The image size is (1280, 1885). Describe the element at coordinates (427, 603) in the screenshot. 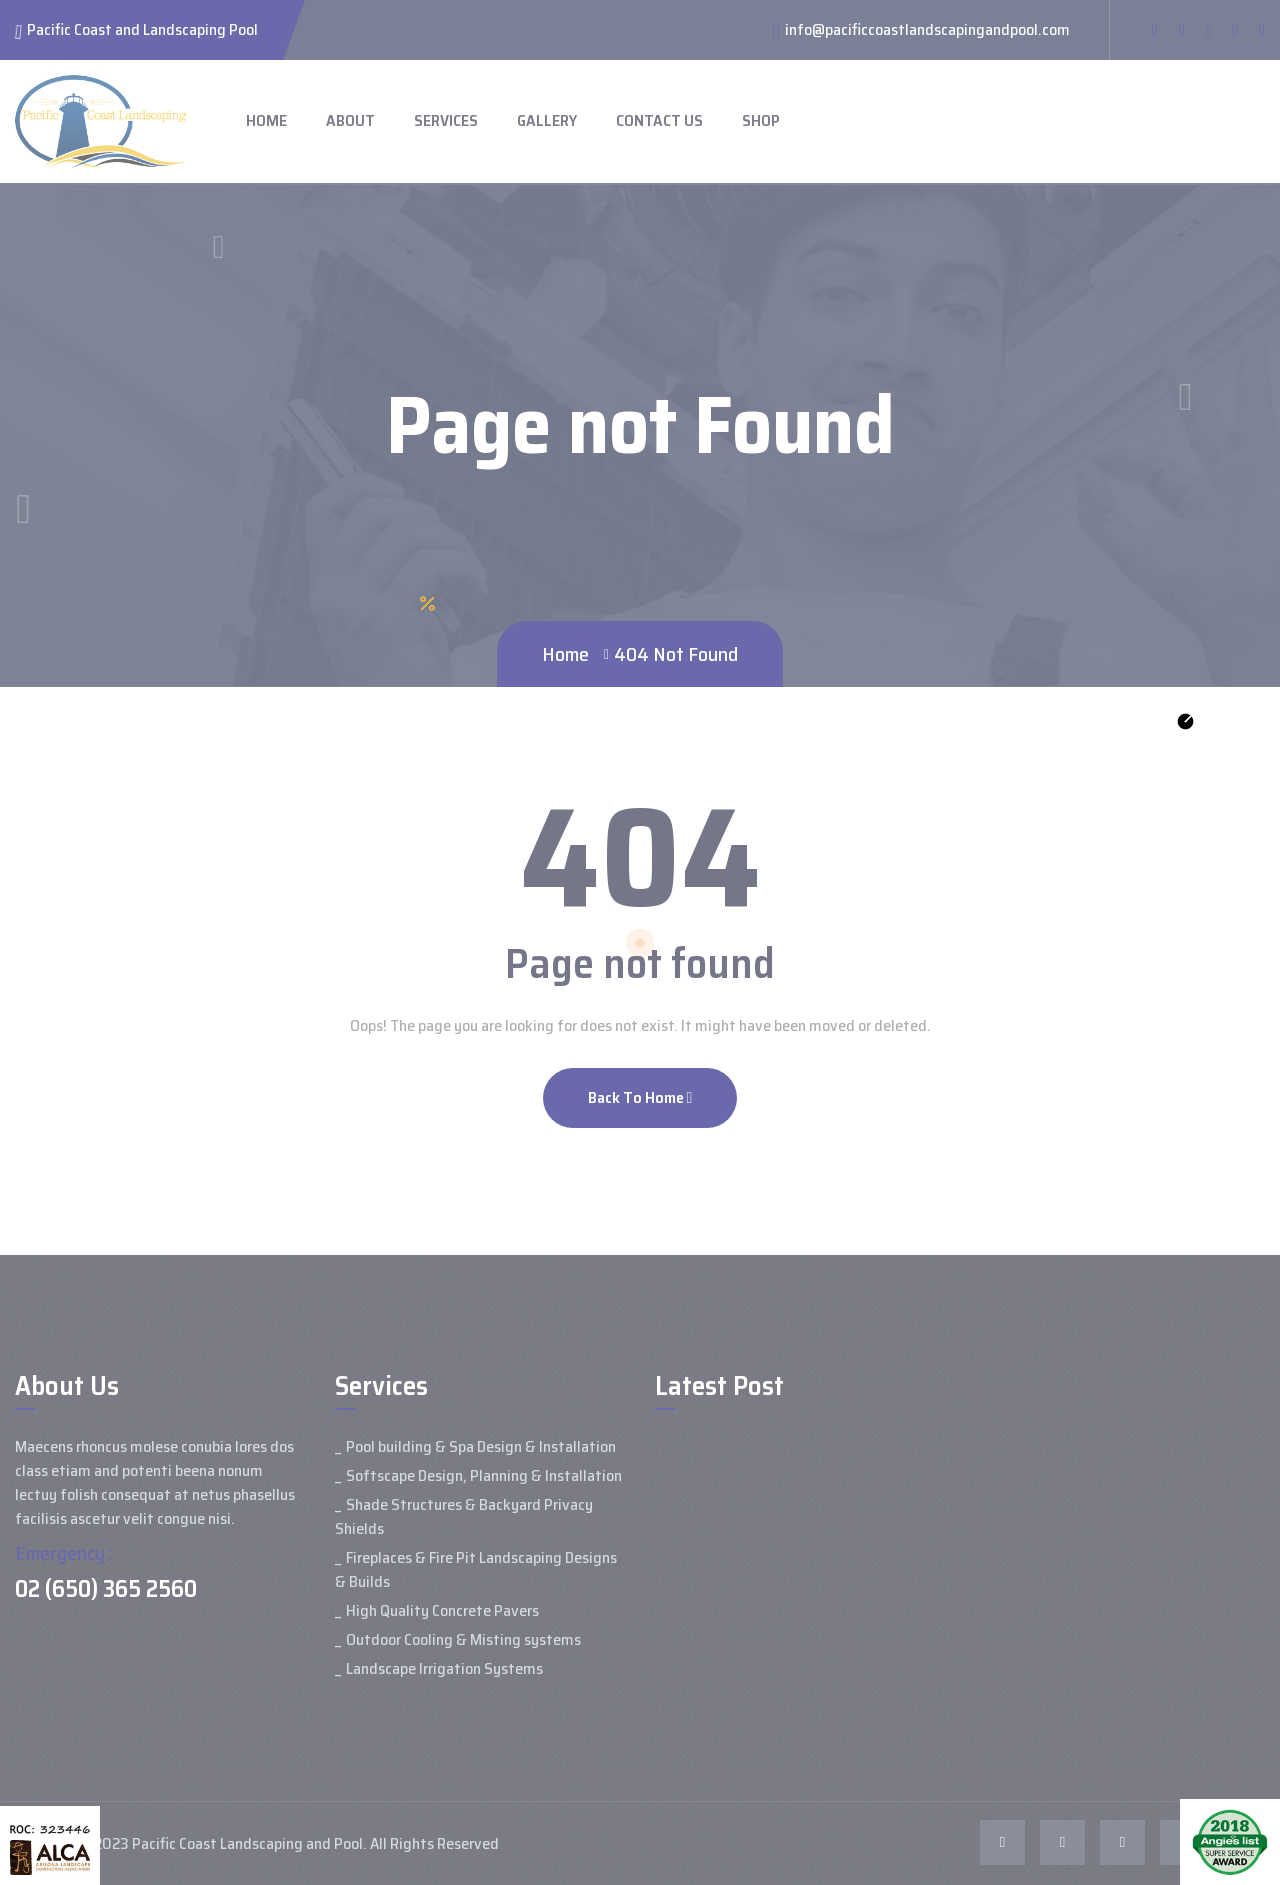

I see `view discount or promotional offer` at that location.